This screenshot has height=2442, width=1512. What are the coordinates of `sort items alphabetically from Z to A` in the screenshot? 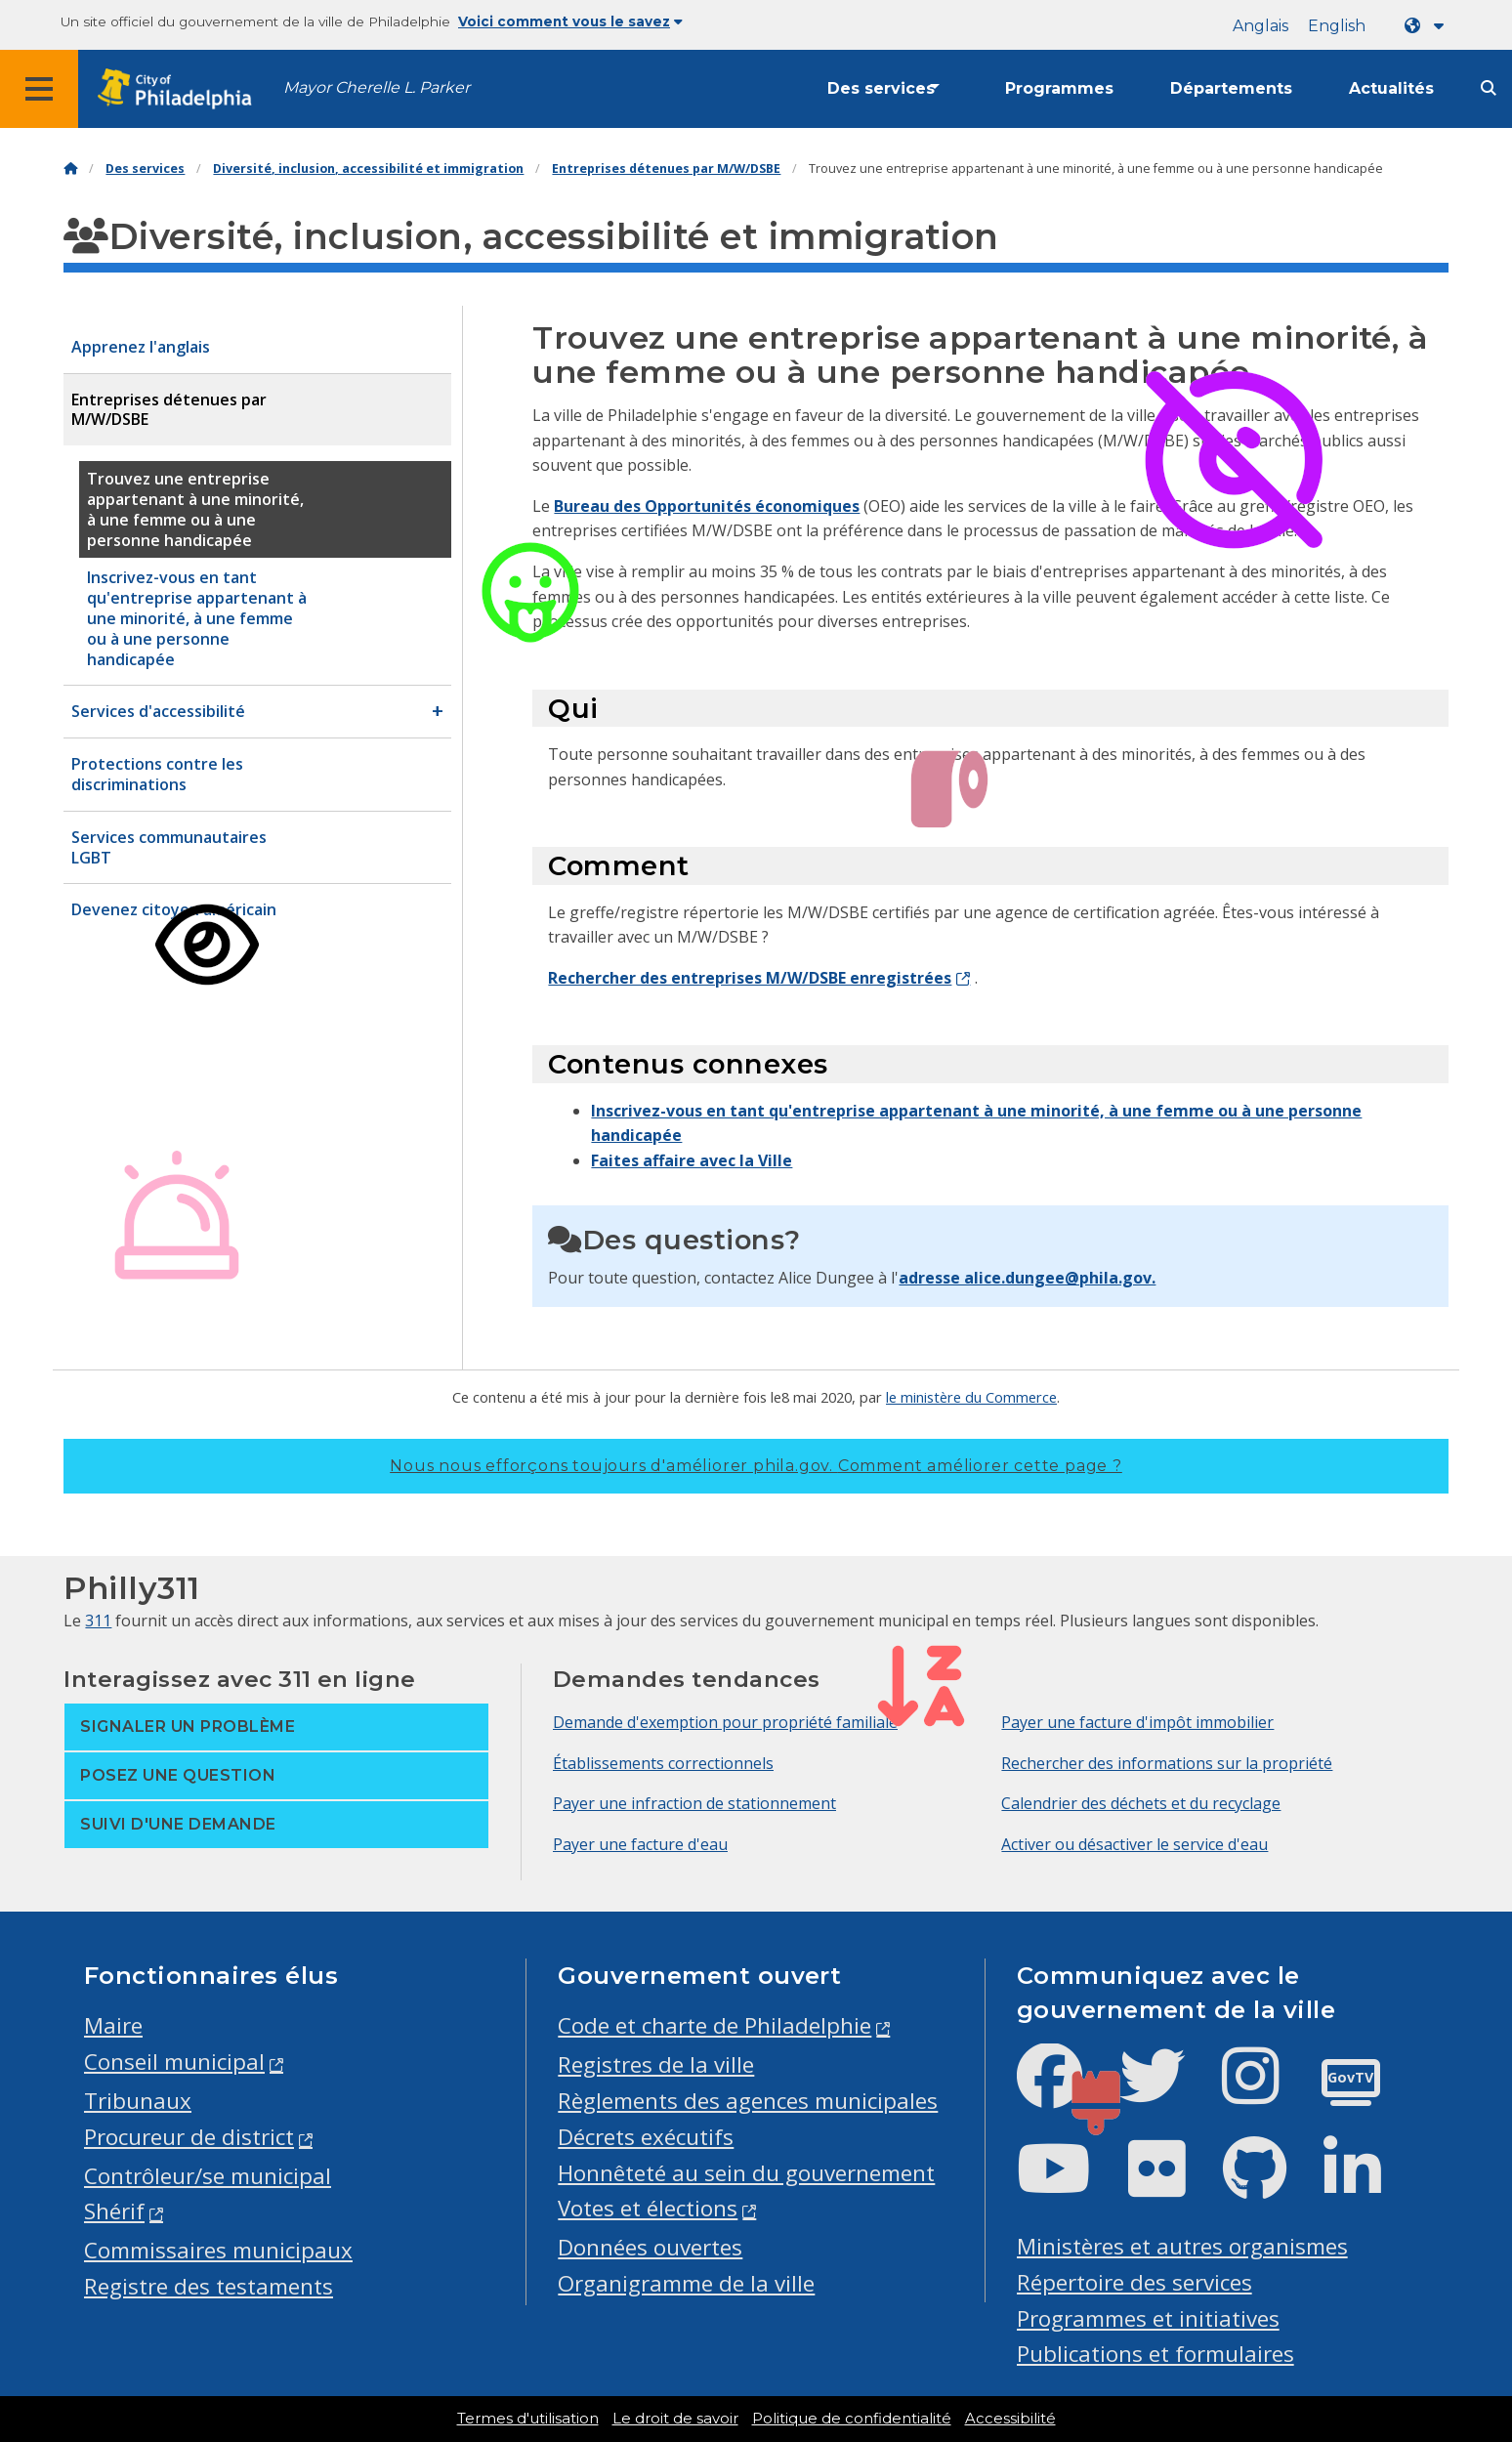 It's located at (921, 1686).